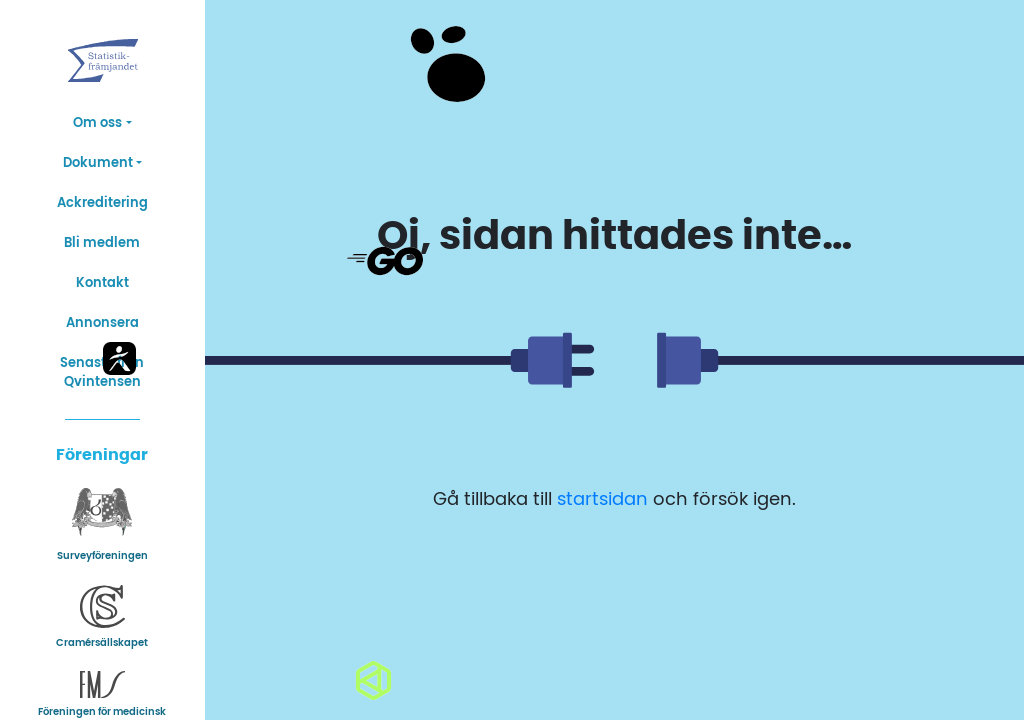 This screenshot has height=720, width=1024. I want to click on open the Île-de-France Mobilités app, so click(119, 358).